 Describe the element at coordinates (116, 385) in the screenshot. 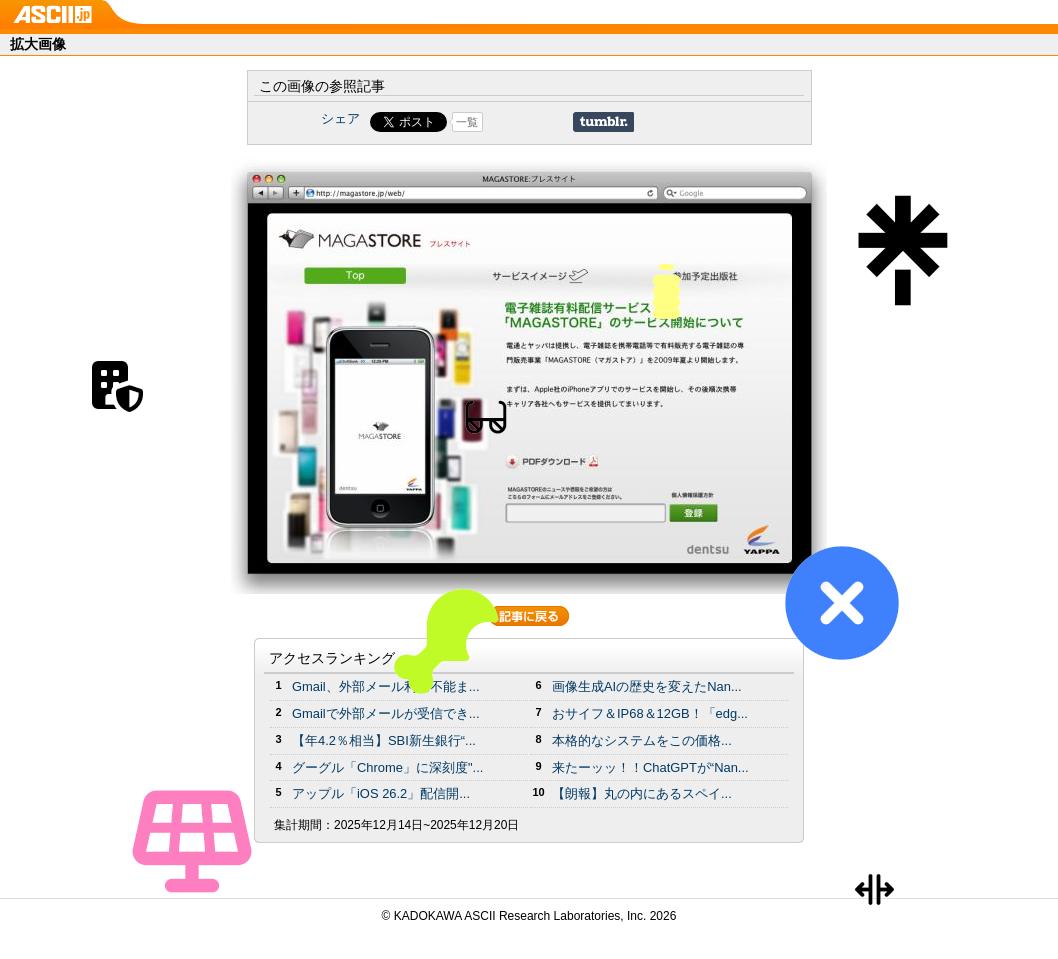

I see `access building security settings` at that location.